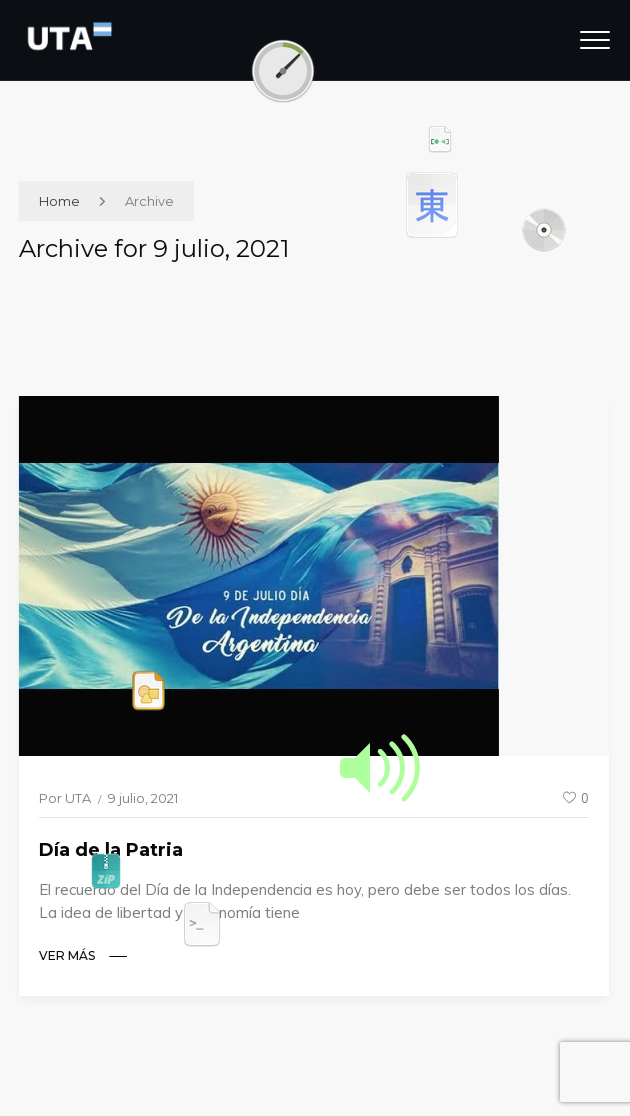 This screenshot has width=630, height=1116. I want to click on access DVD drive or optical disc contents, so click(544, 230).